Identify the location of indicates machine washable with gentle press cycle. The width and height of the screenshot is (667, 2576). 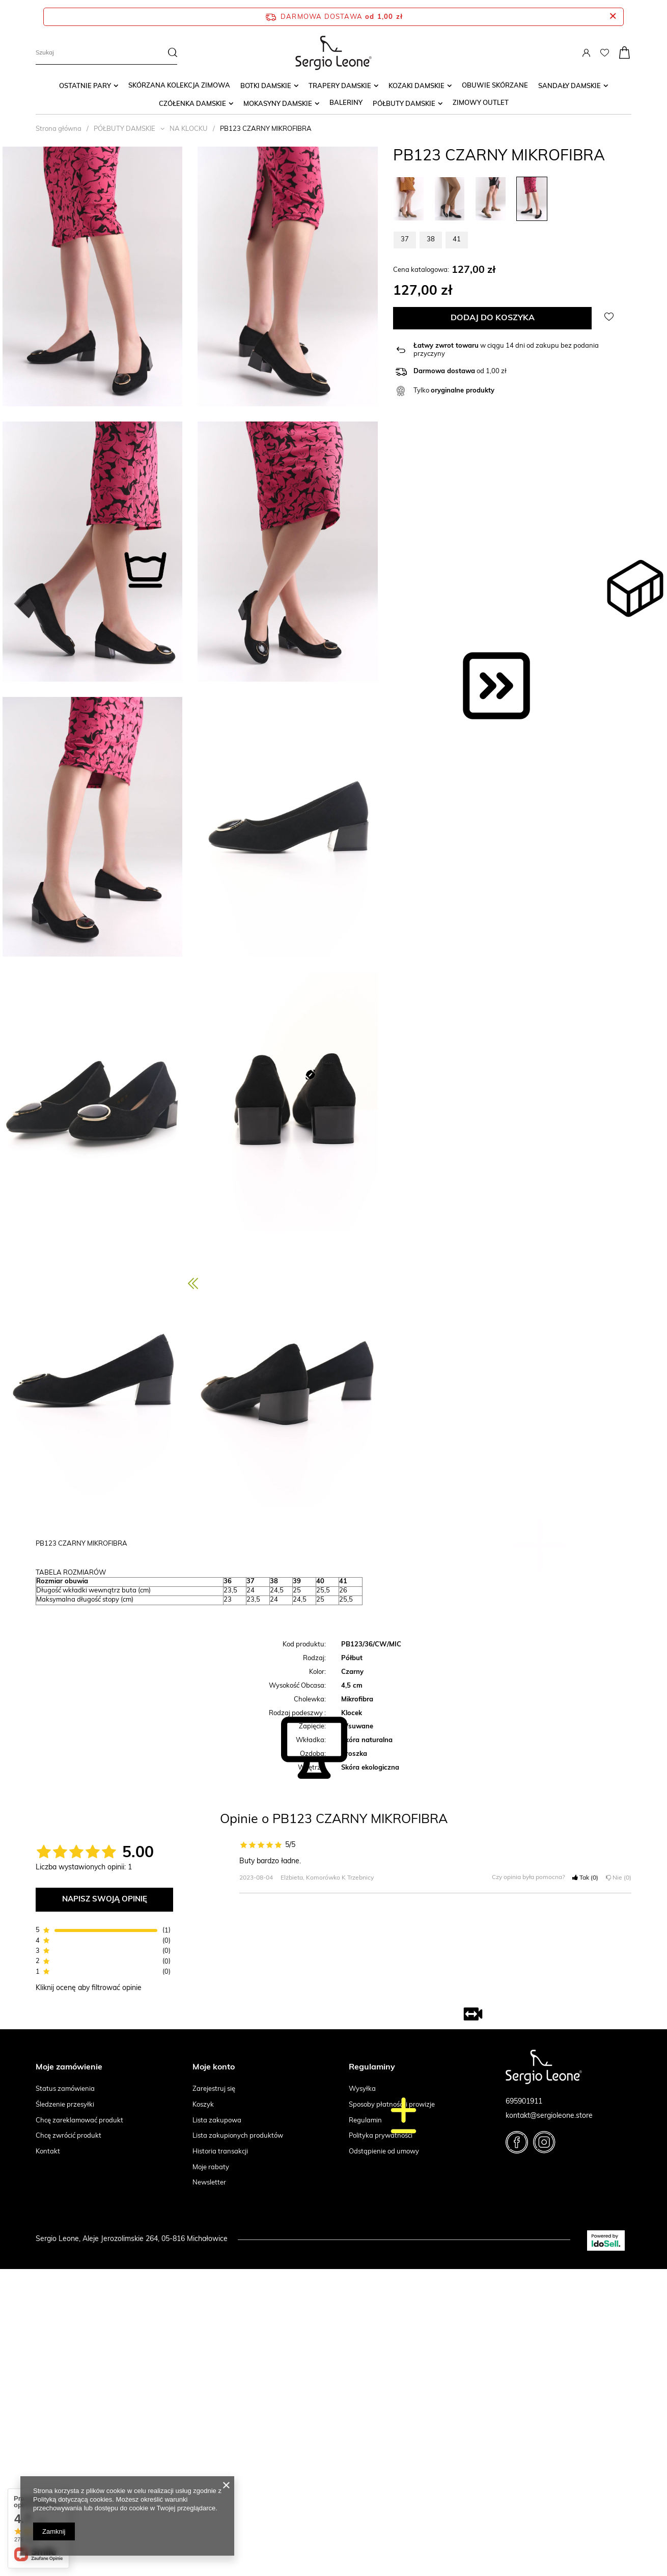
(145, 569).